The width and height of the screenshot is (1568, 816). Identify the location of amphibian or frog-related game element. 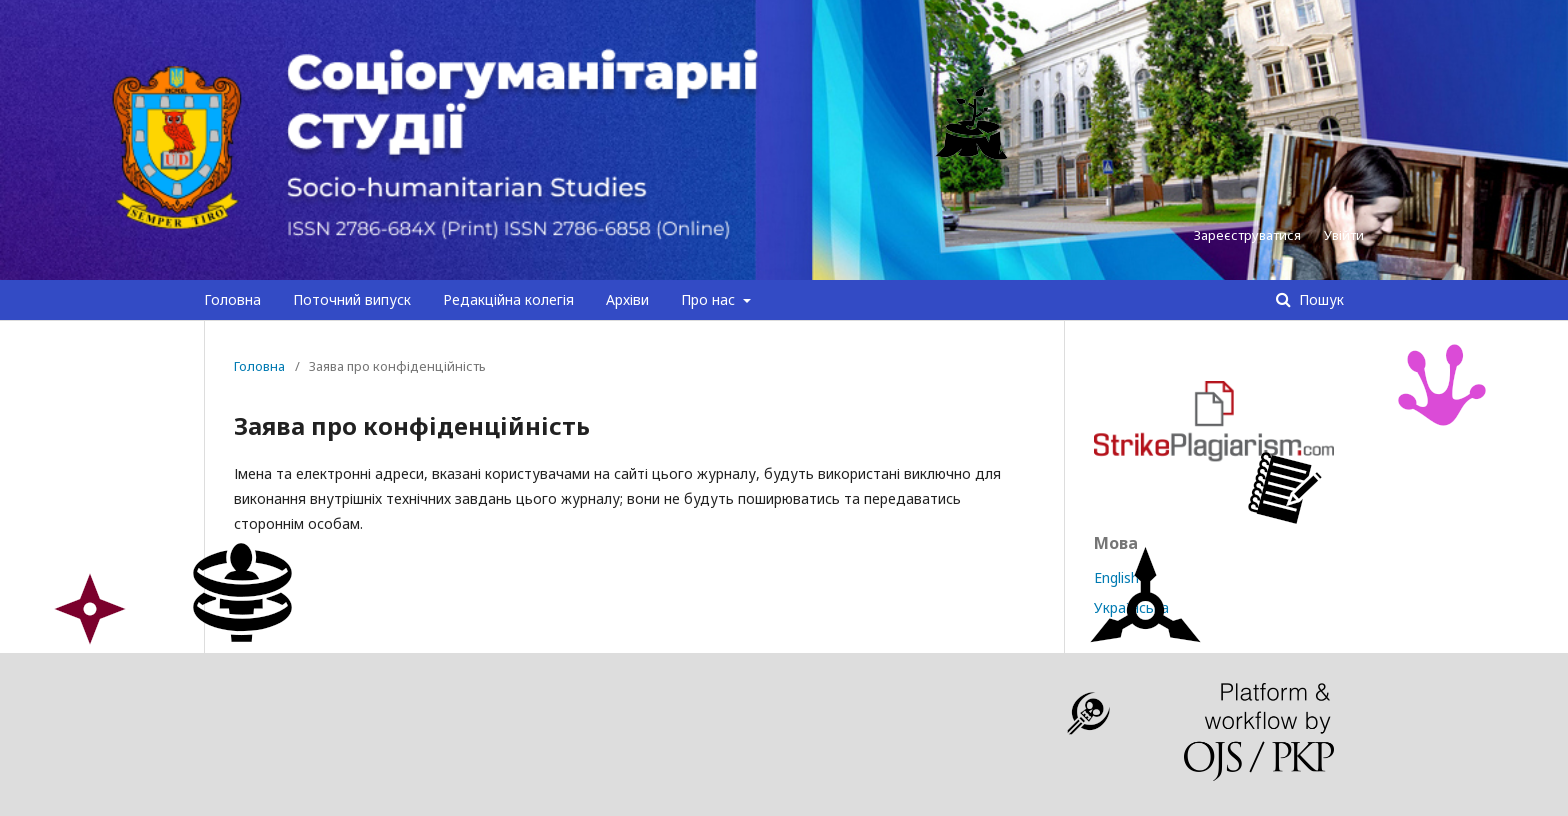
(1442, 385).